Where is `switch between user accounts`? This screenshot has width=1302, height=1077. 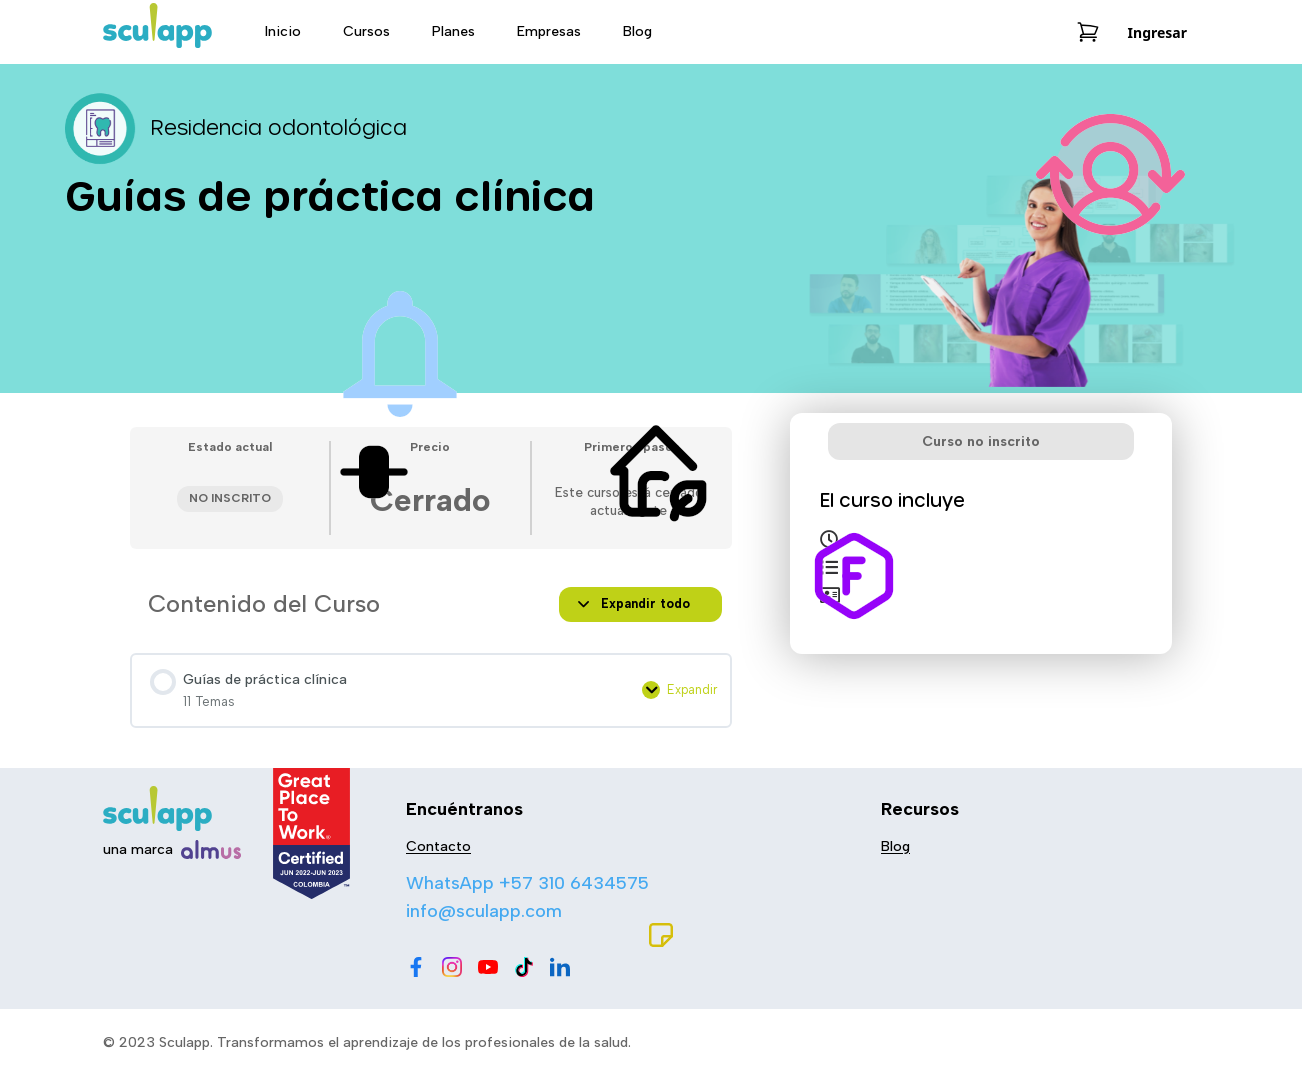 switch between user accounts is located at coordinates (1110, 174).